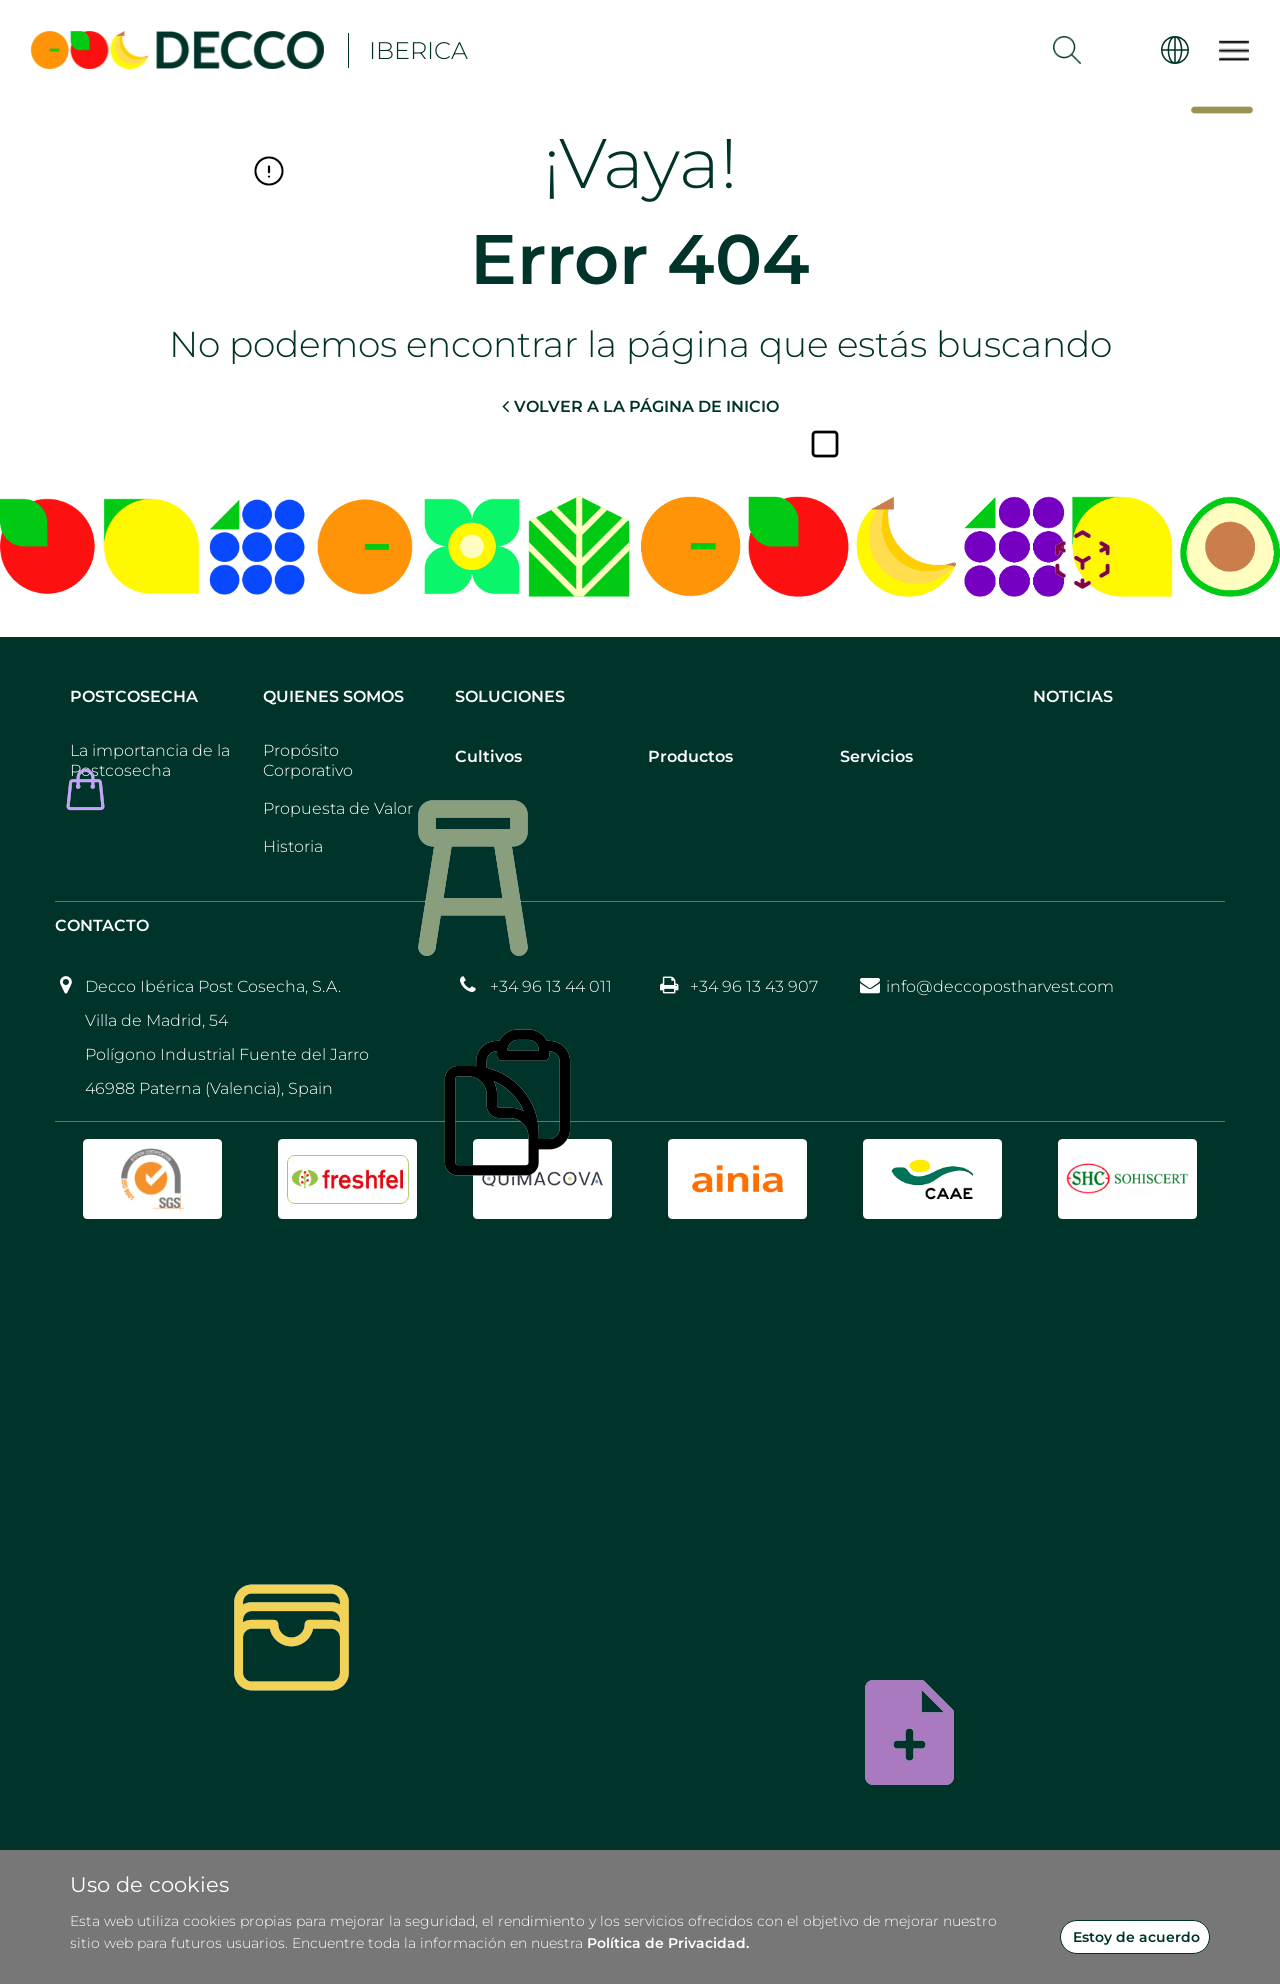 This screenshot has height=1984, width=1280. I want to click on view 3D model or object, so click(1082, 559).